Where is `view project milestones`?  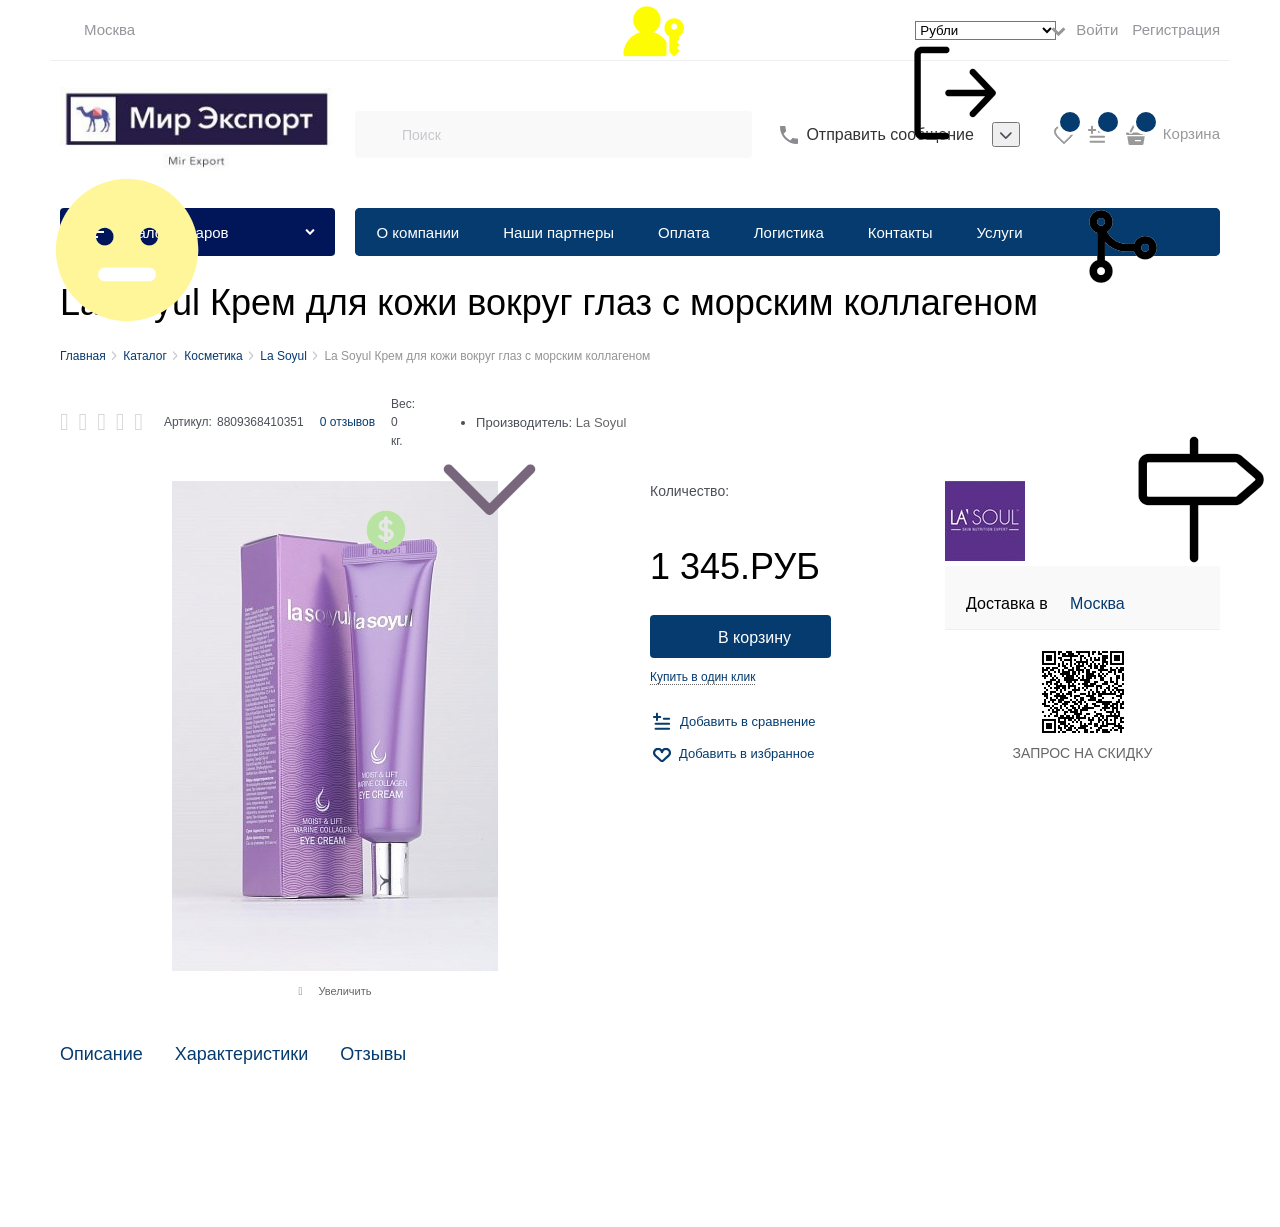 view project milestones is located at coordinates (1195, 499).